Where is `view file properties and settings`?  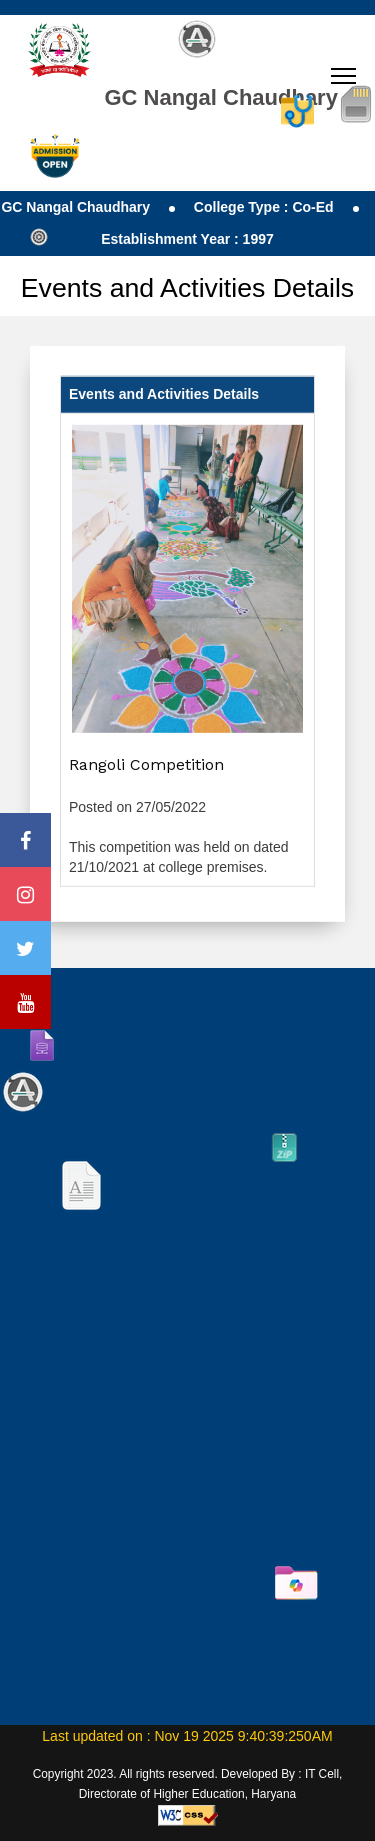
view file properties and settings is located at coordinates (39, 237).